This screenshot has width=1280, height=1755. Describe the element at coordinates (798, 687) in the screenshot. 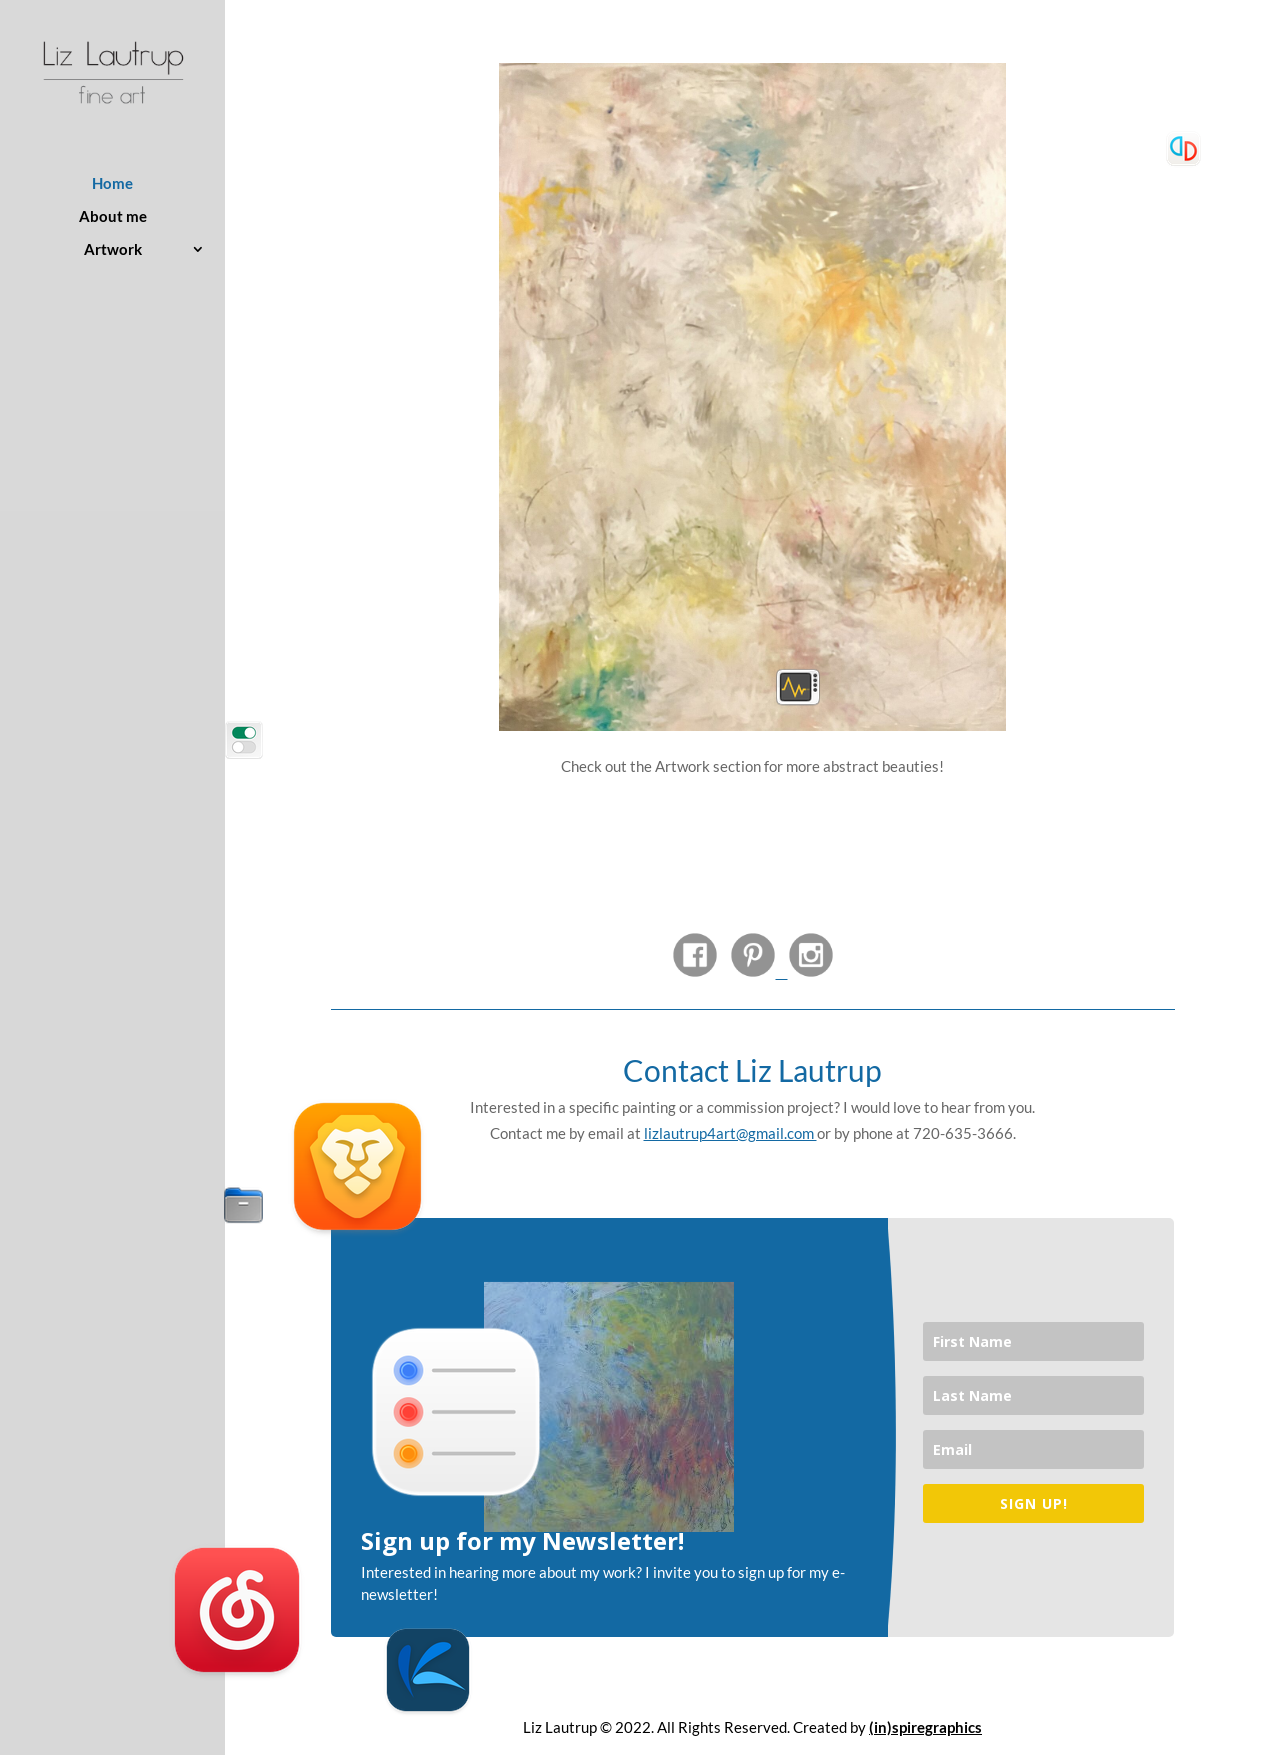

I see `open system monitor application` at that location.